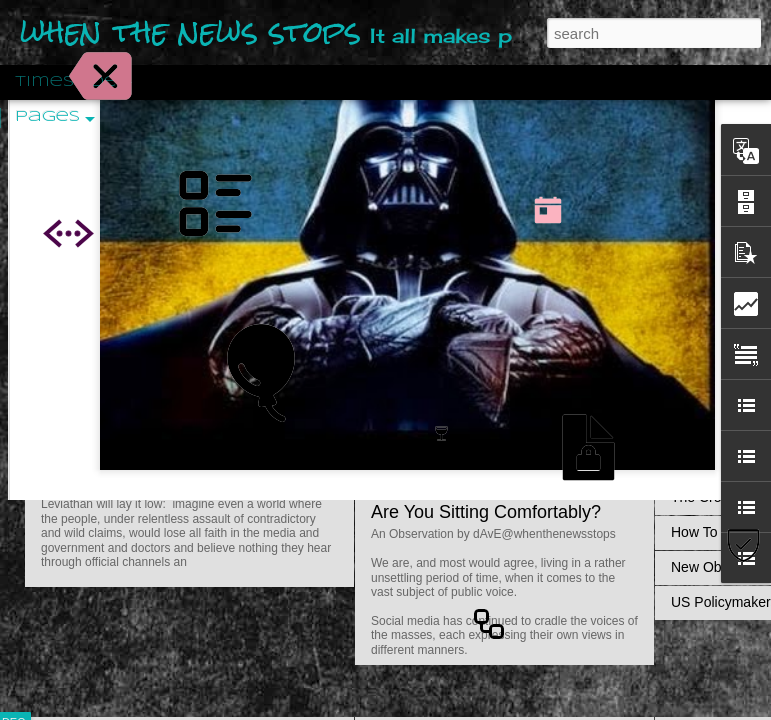  I want to click on browse wine selection or menu, so click(441, 433).